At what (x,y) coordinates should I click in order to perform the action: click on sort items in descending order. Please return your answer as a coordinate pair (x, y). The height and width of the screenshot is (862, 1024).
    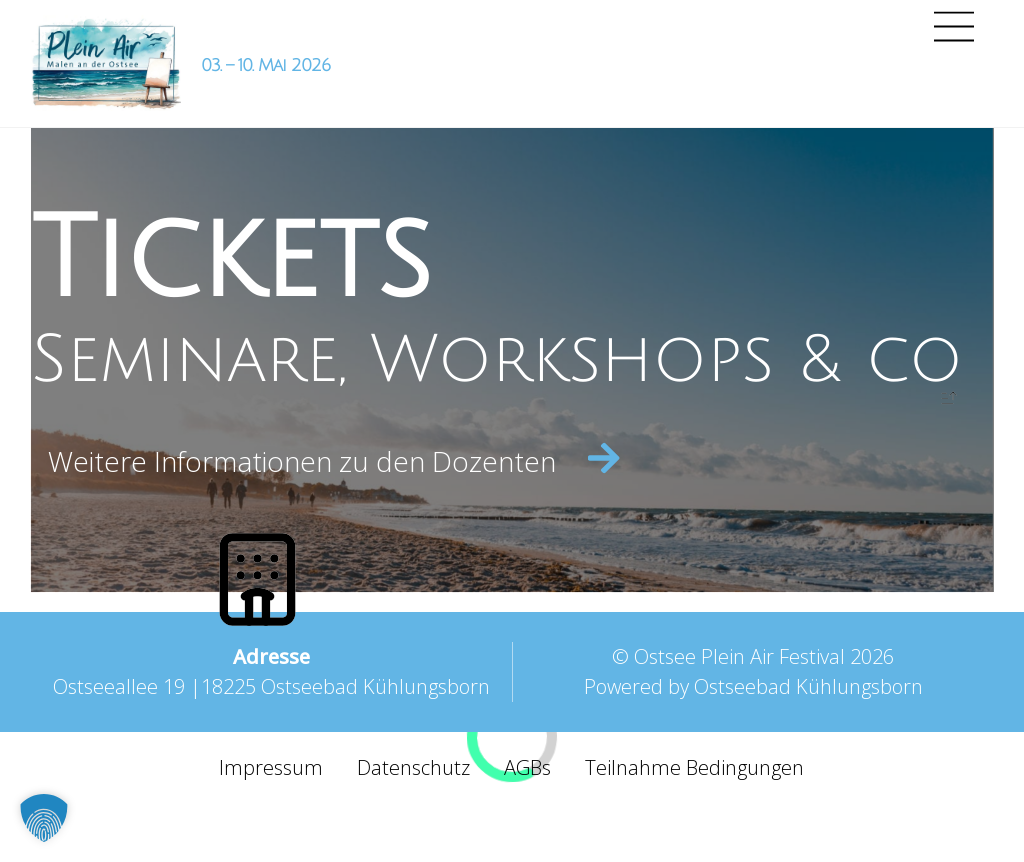
    Looking at the image, I should click on (948, 398).